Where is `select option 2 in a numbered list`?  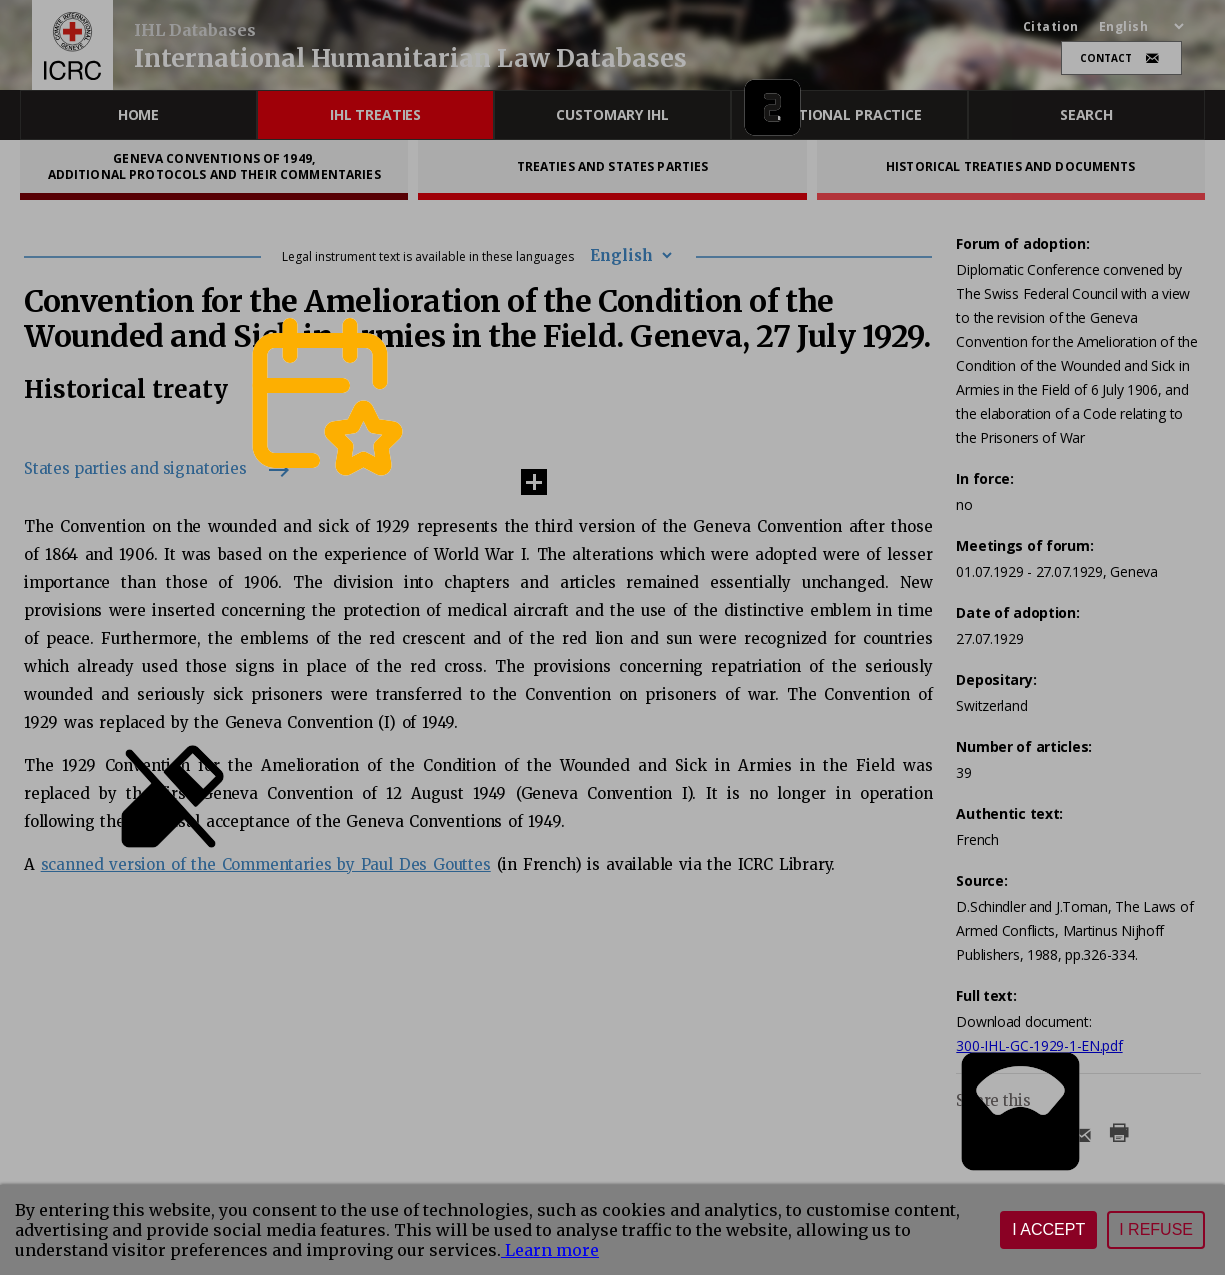 select option 2 in a numbered list is located at coordinates (772, 107).